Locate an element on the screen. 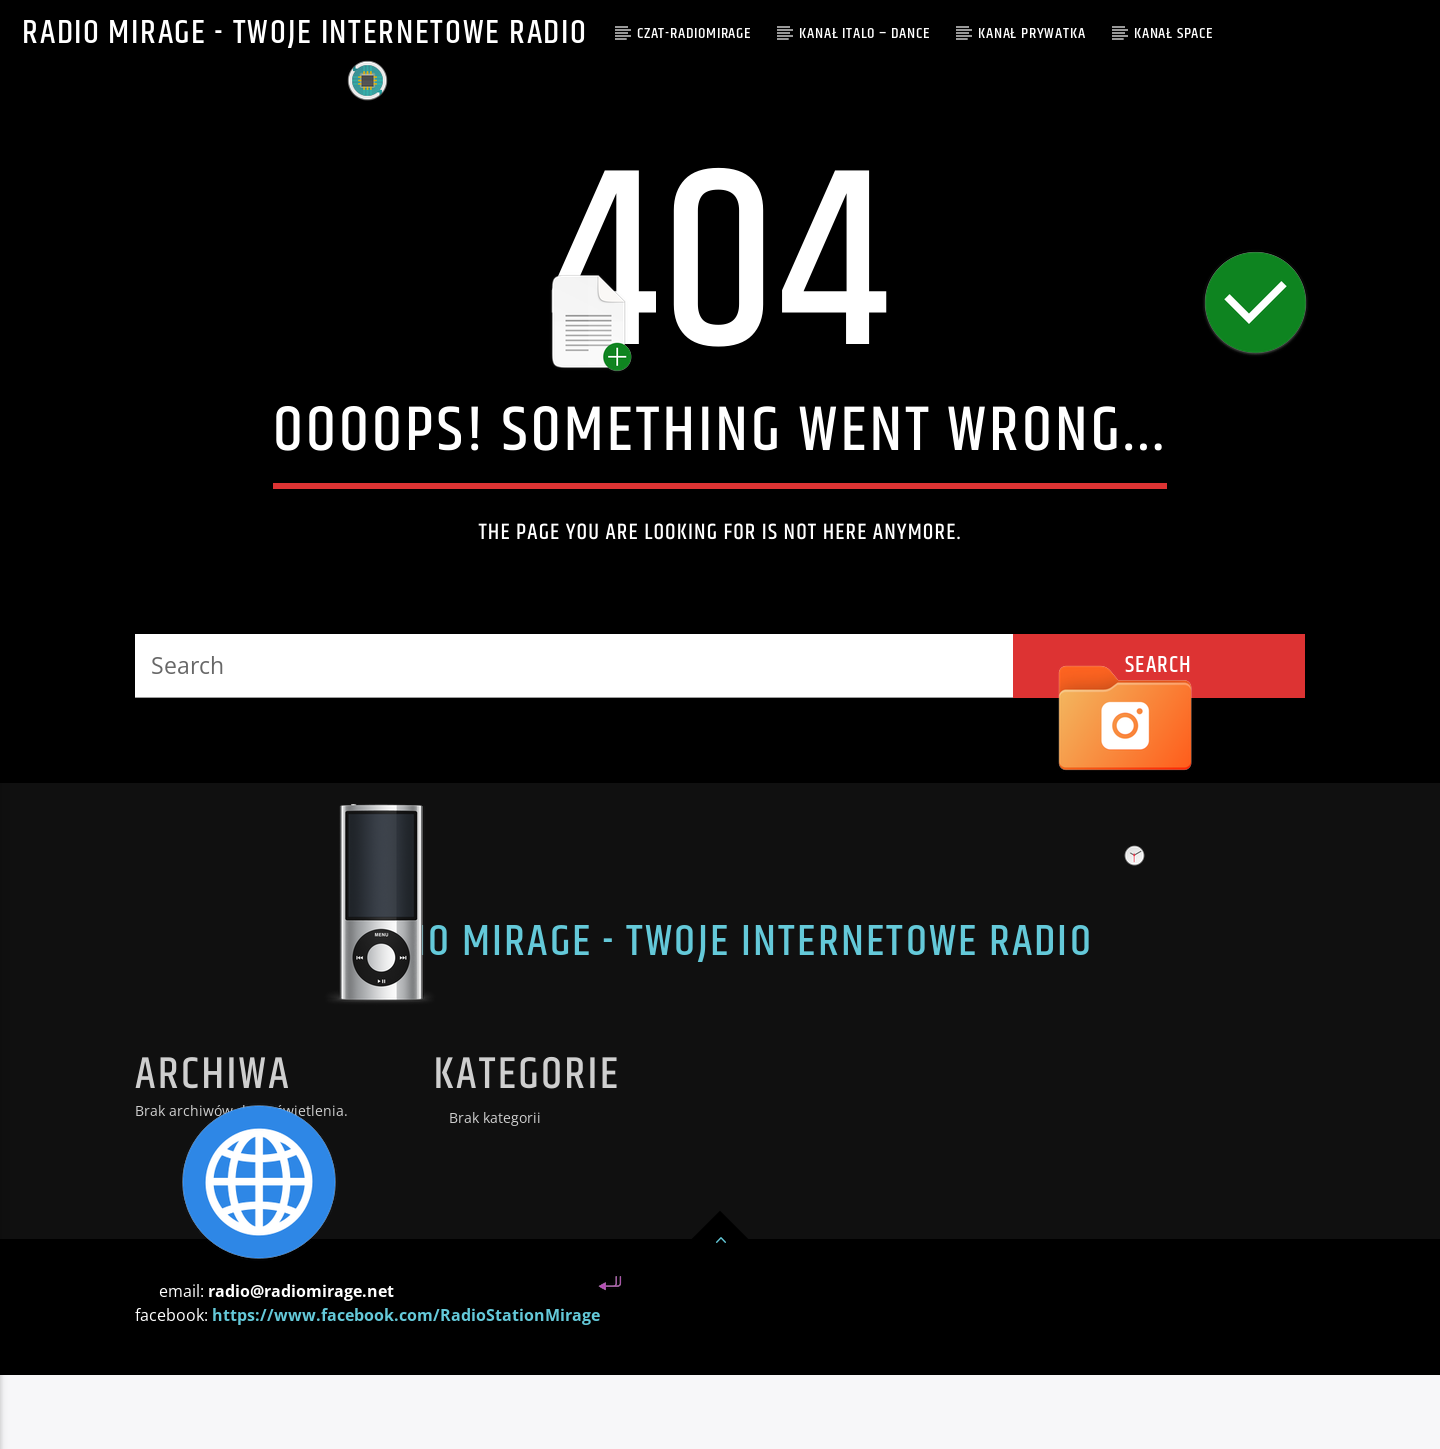 Image resolution: width=1440 pixels, height=1449 pixels. iPod nano device in your connected devices is located at coordinates (380, 905).